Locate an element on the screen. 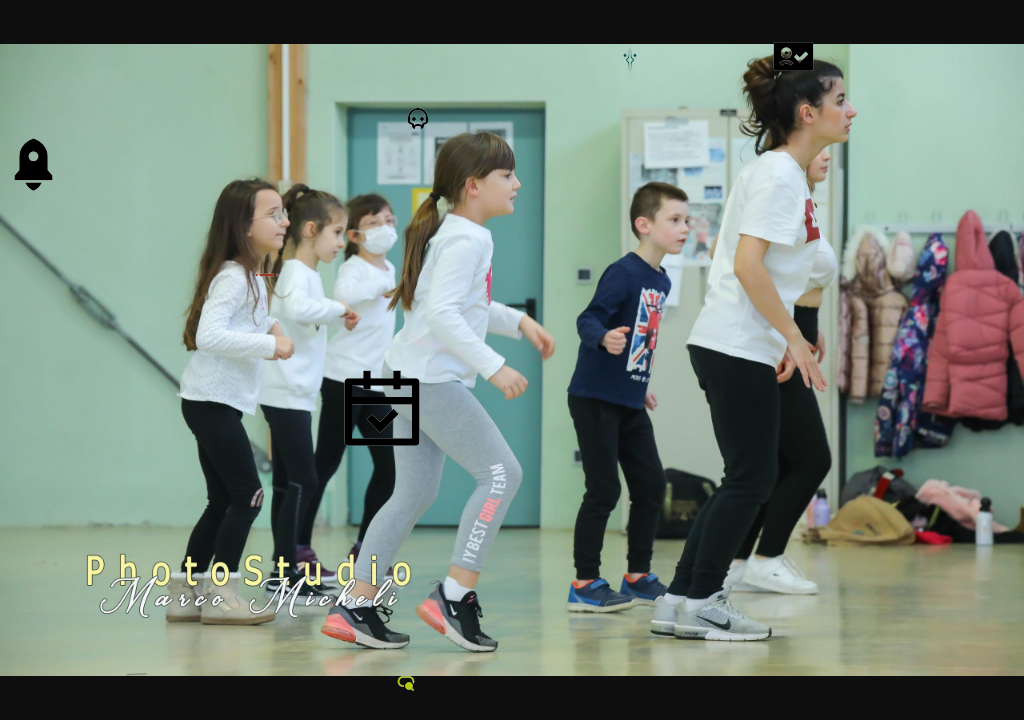  fulcrum app logo is located at coordinates (630, 60).